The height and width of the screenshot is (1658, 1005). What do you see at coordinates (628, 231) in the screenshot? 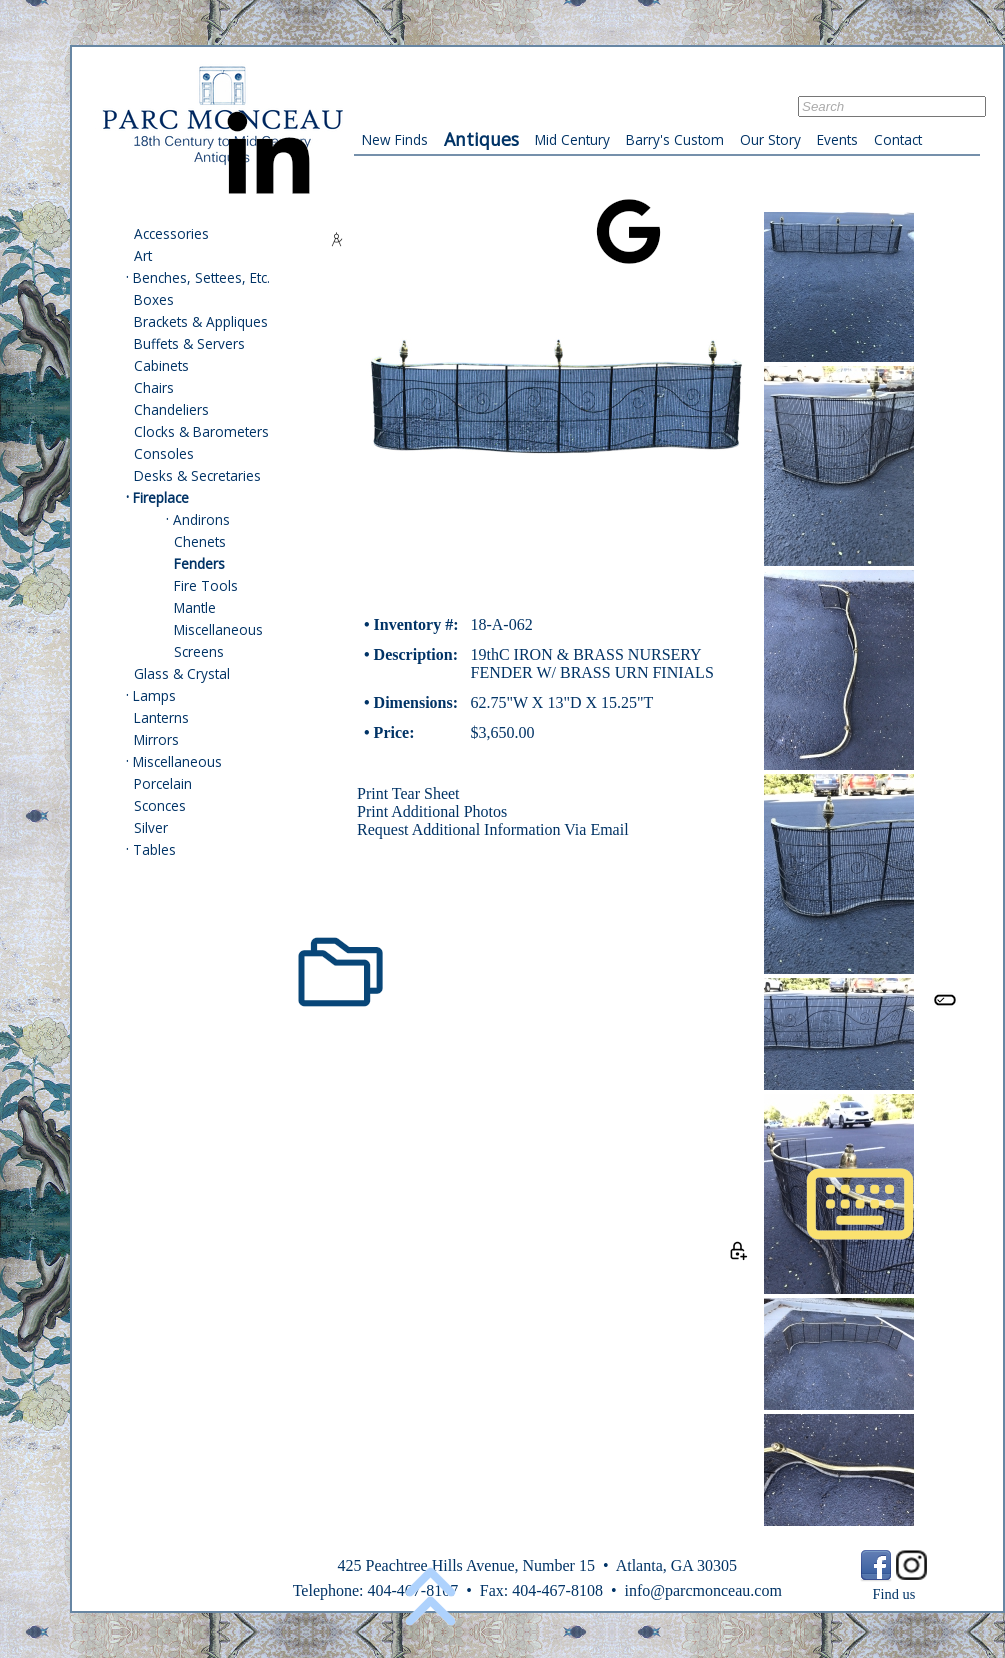
I see `sign in with Google` at bounding box center [628, 231].